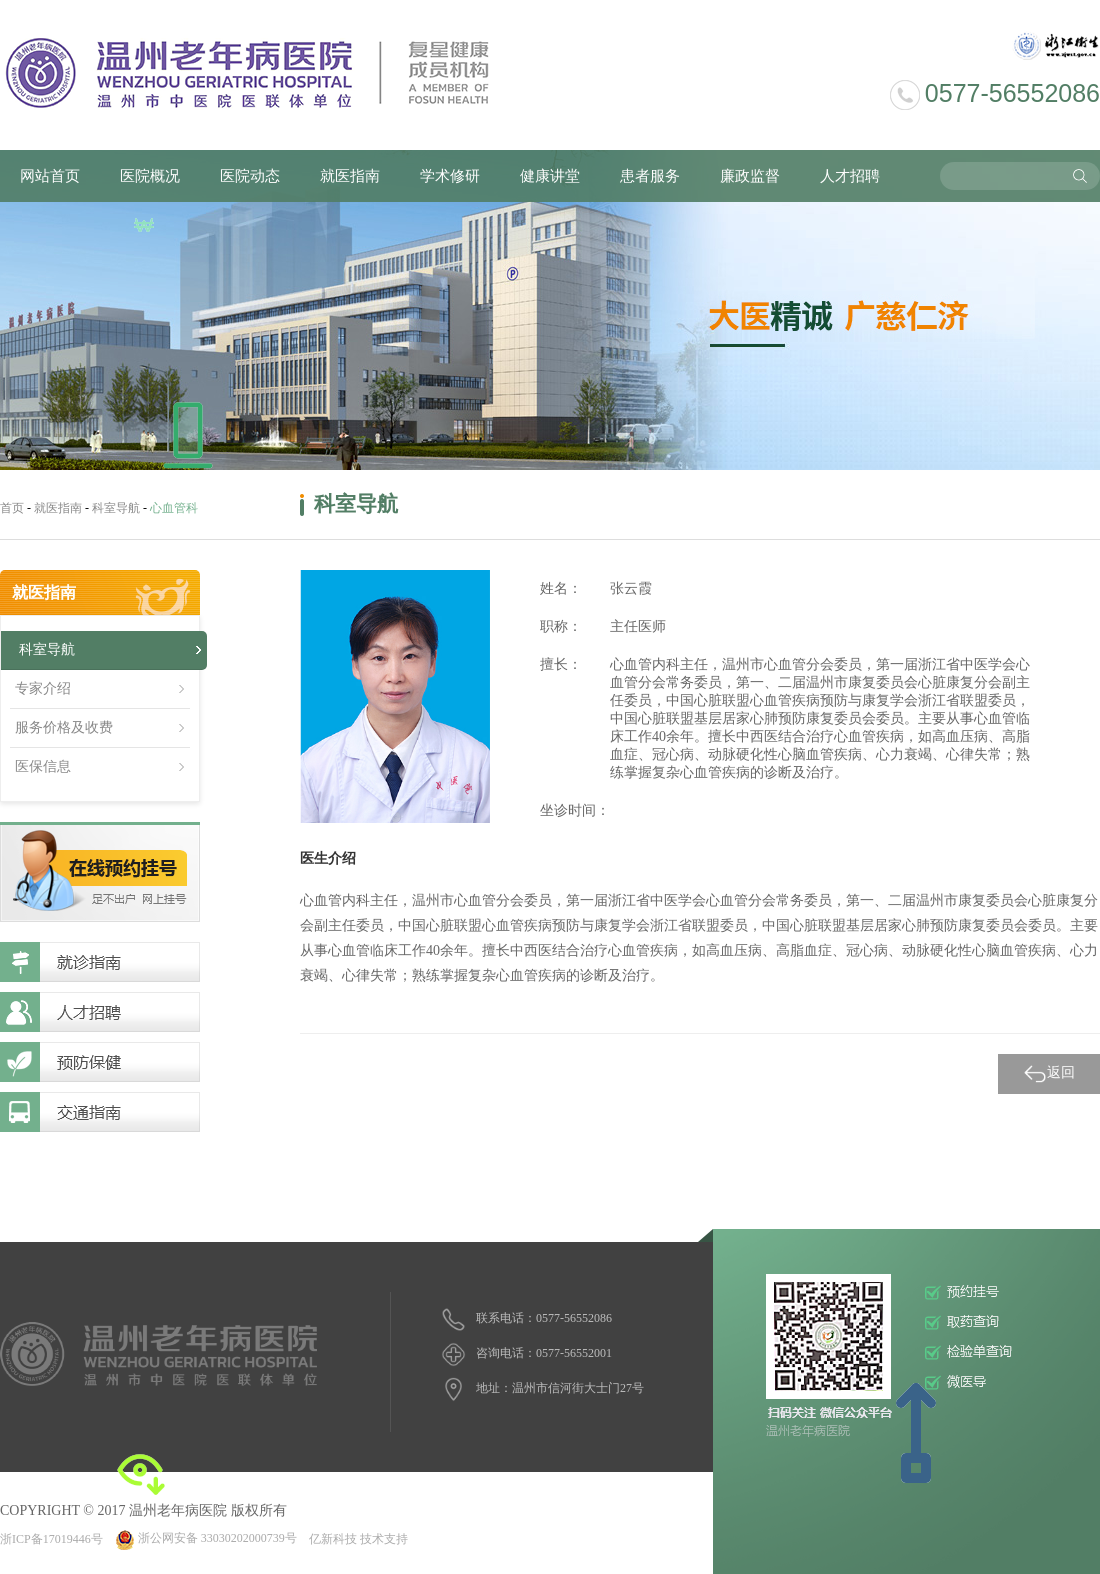  Describe the element at coordinates (144, 225) in the screenshot. I see `indicates Korean won currency` at that location.